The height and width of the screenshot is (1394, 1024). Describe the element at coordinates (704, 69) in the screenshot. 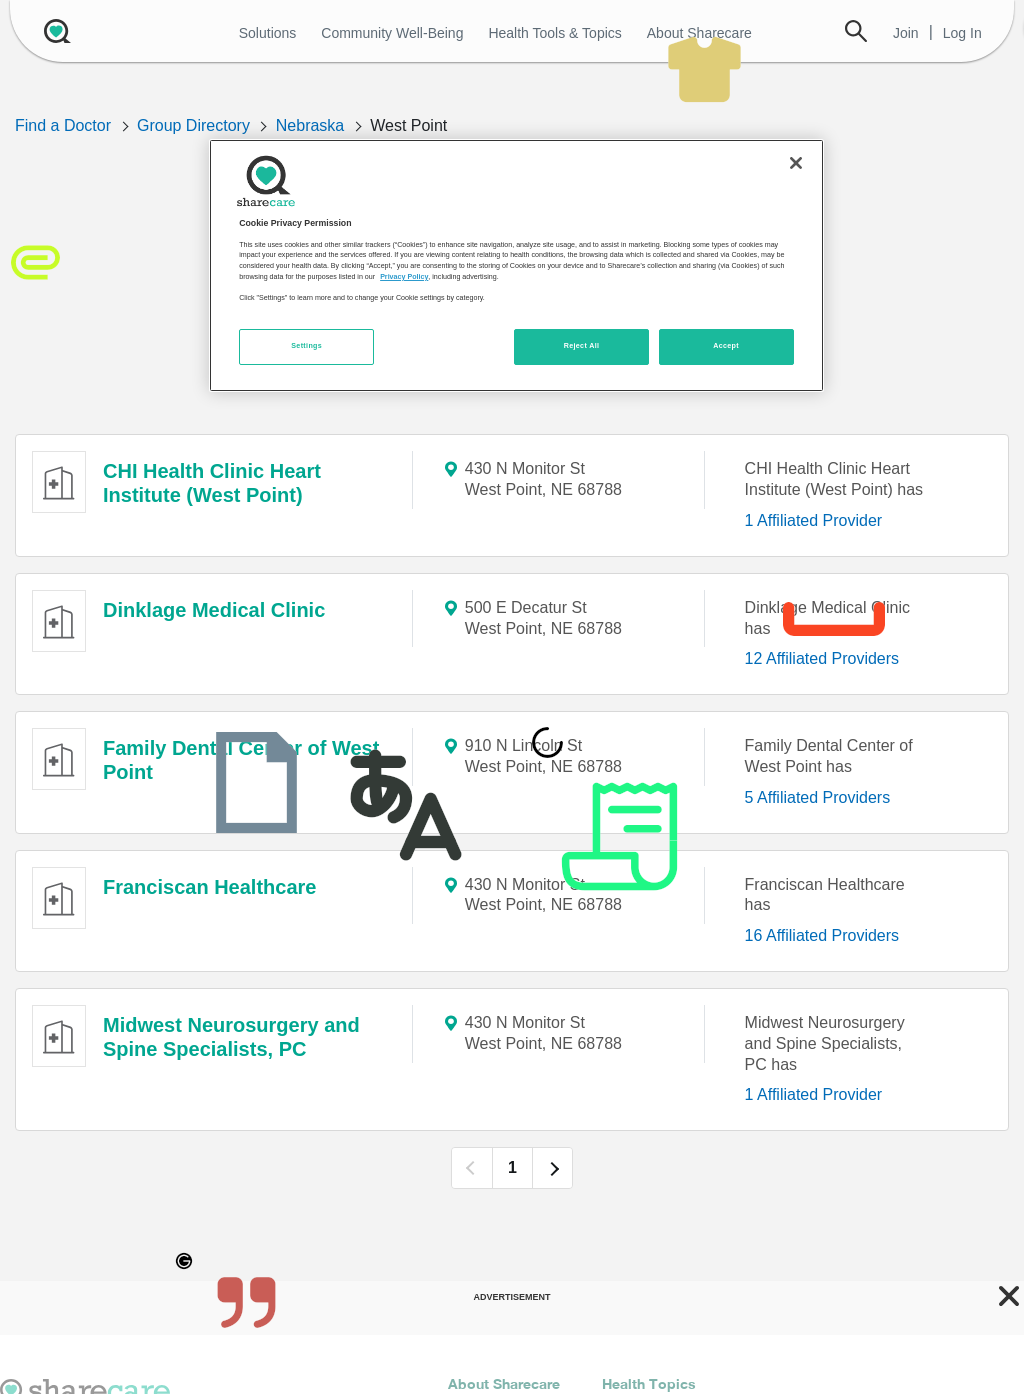

I see `browse clothing or apparel items` at that location.